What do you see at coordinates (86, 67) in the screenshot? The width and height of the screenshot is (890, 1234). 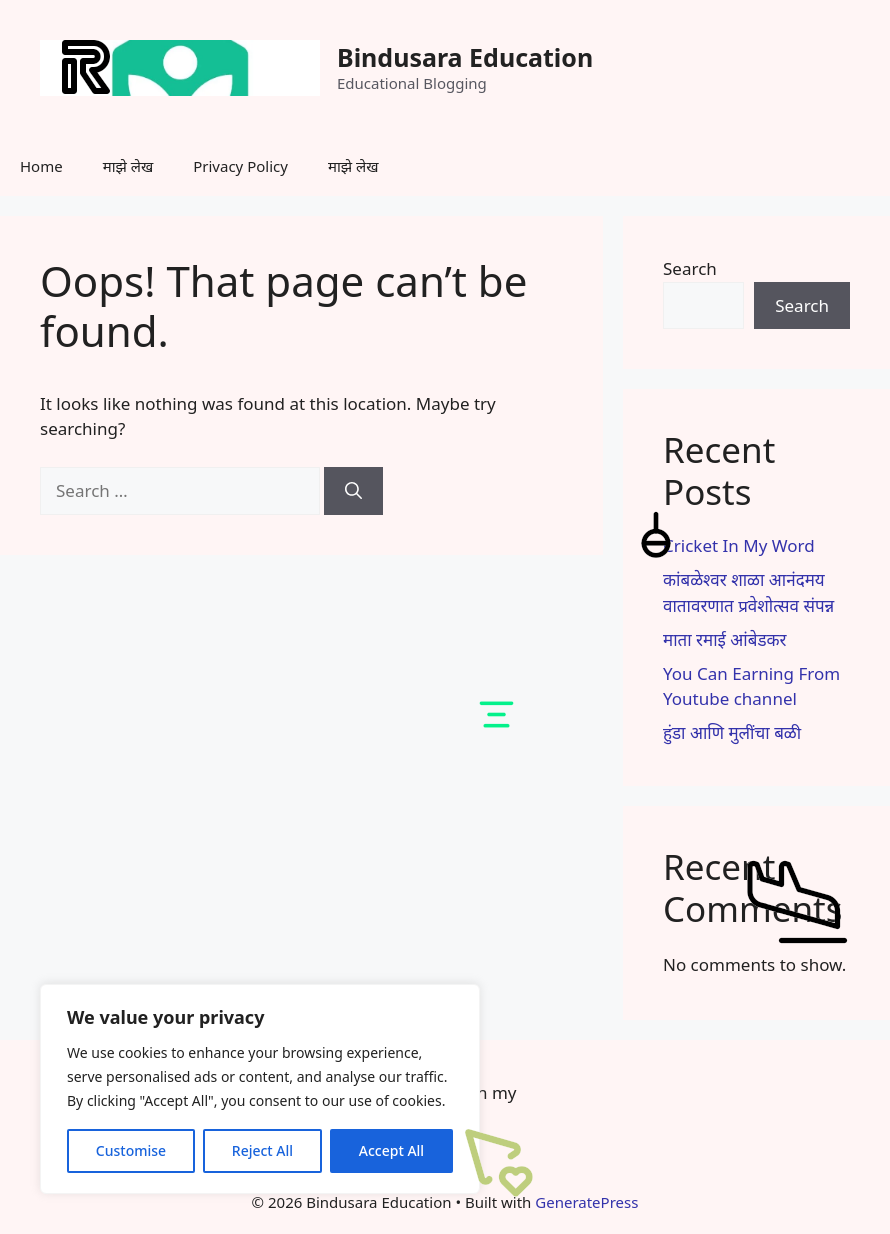 I see `open the Revolut banking app` at bounding box center [86, 67].